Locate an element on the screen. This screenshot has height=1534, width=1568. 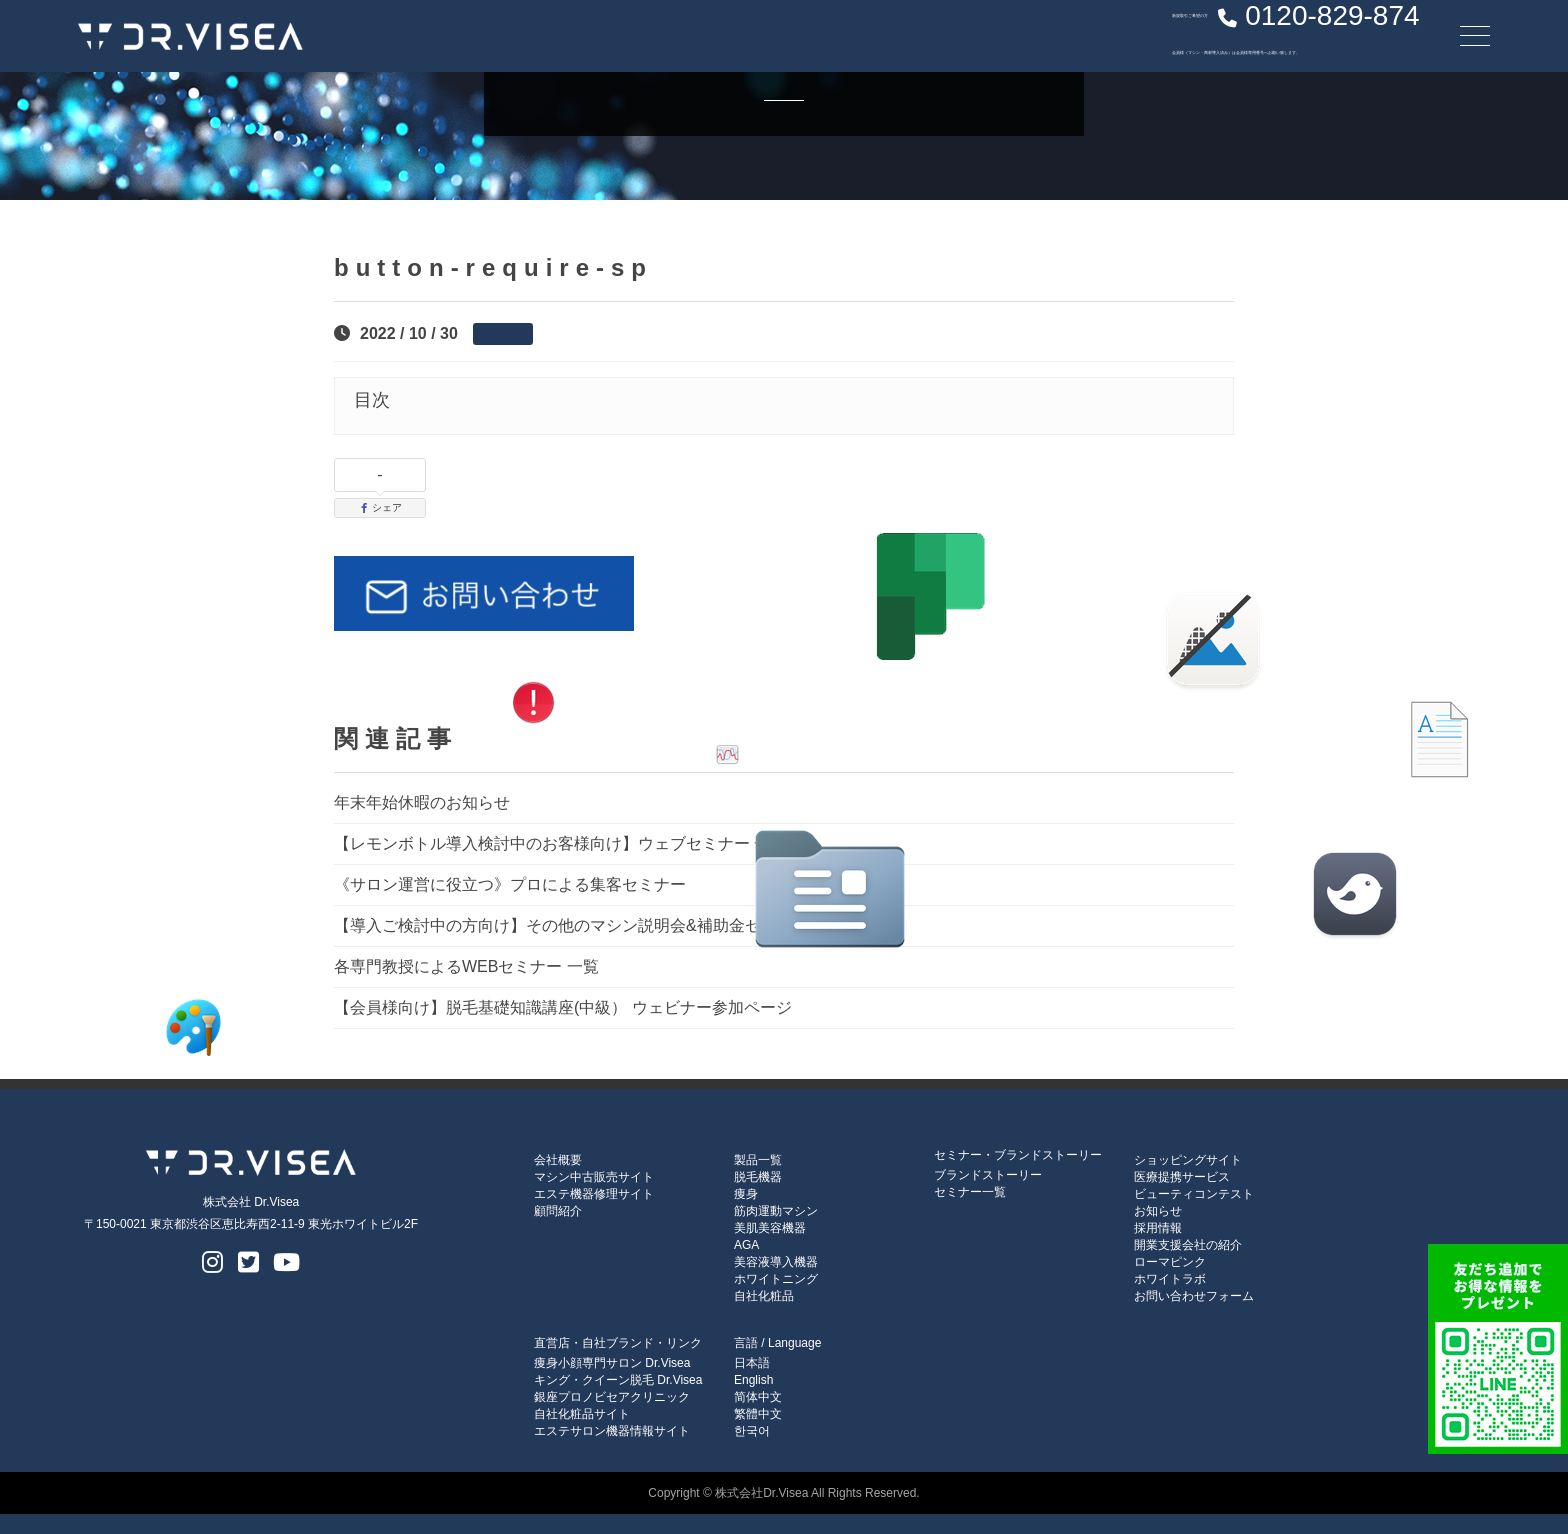
open a text document or word processing file is located at coordinates (1439, 739).